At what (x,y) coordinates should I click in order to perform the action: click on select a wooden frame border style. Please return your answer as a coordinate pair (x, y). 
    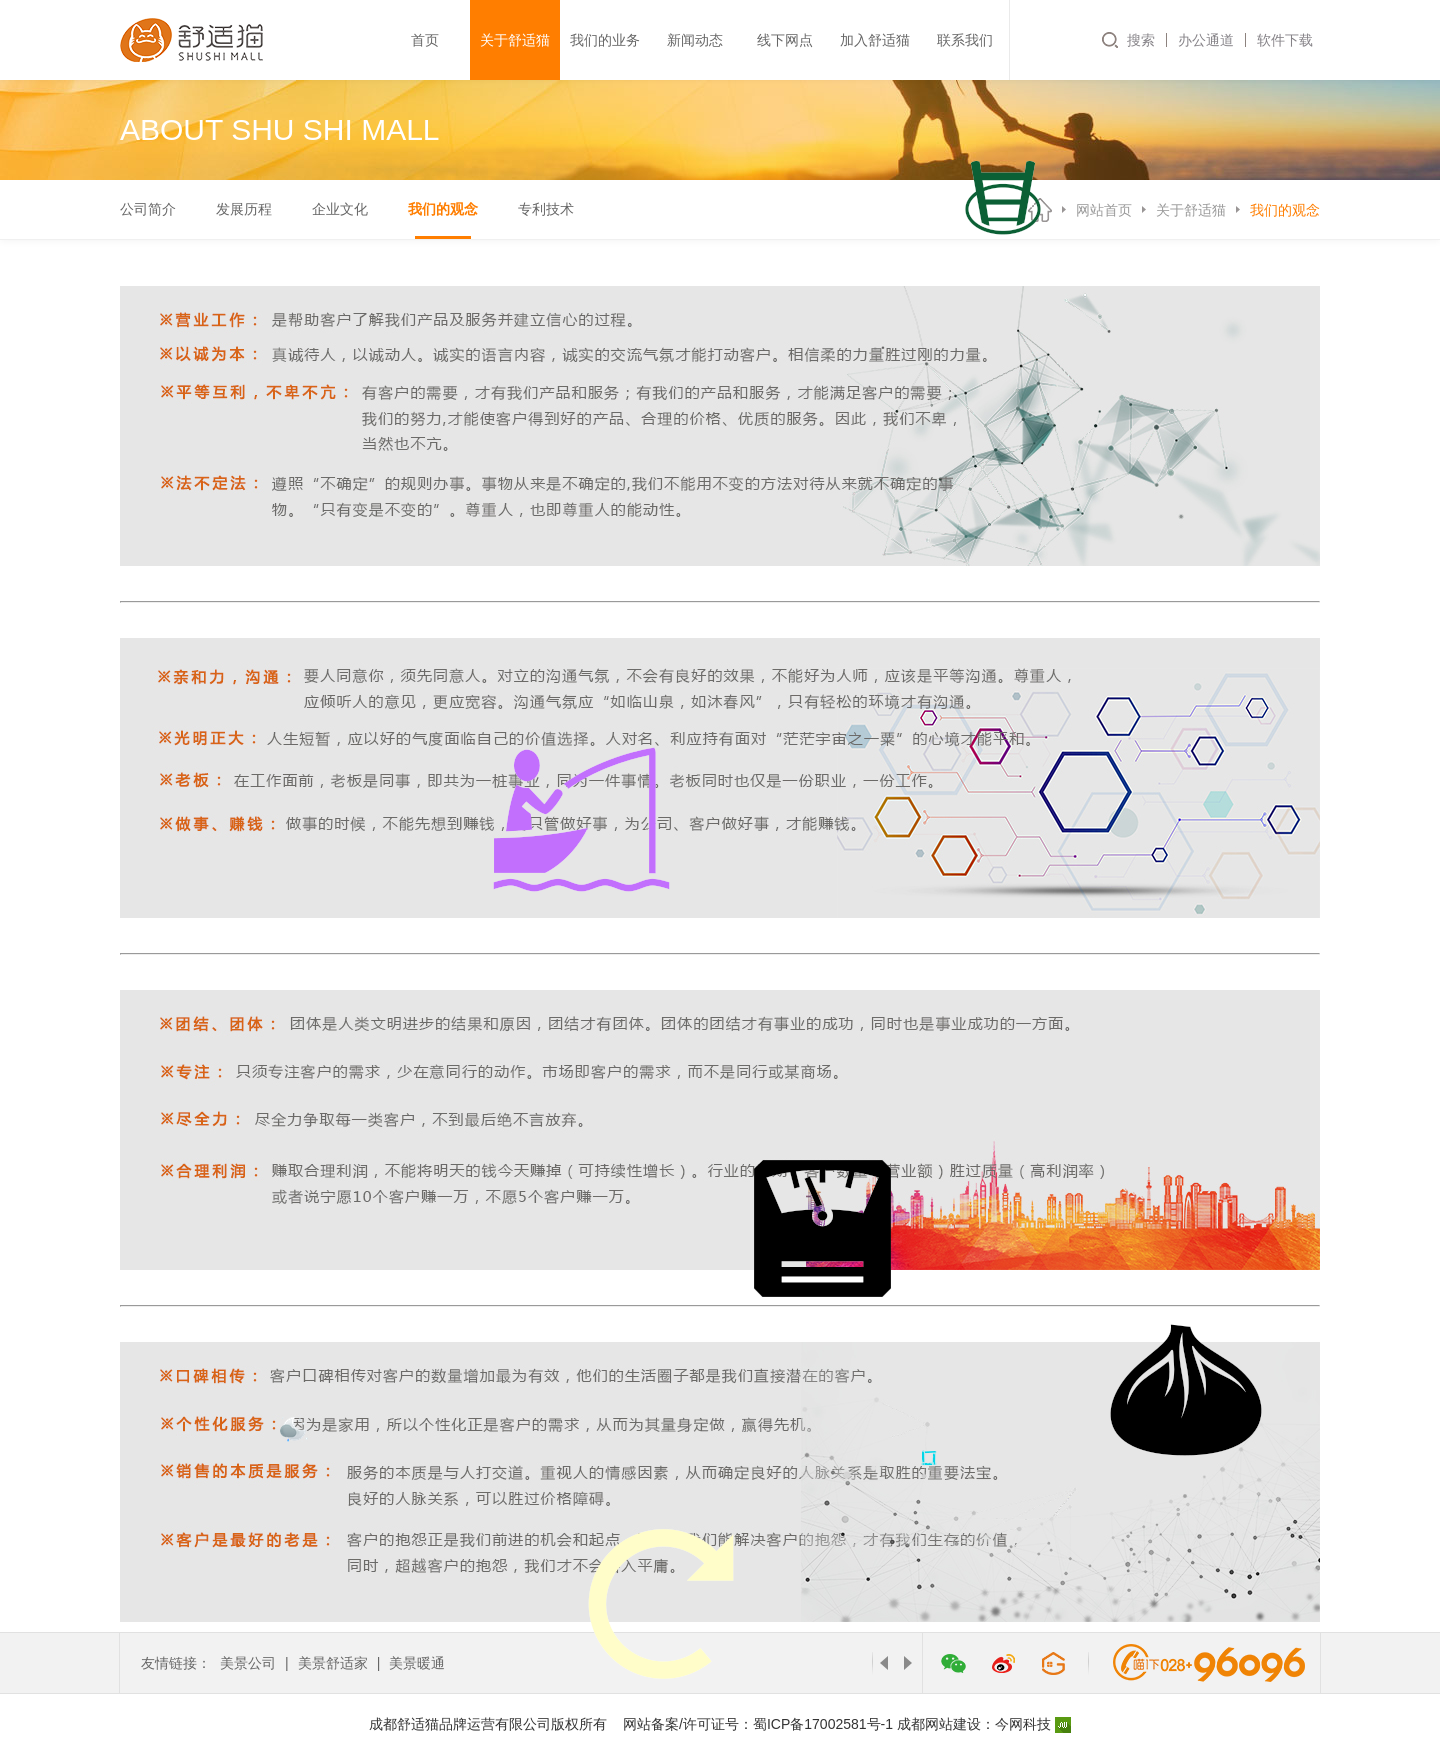
    Looking at the image, I should click on (929, 1458).